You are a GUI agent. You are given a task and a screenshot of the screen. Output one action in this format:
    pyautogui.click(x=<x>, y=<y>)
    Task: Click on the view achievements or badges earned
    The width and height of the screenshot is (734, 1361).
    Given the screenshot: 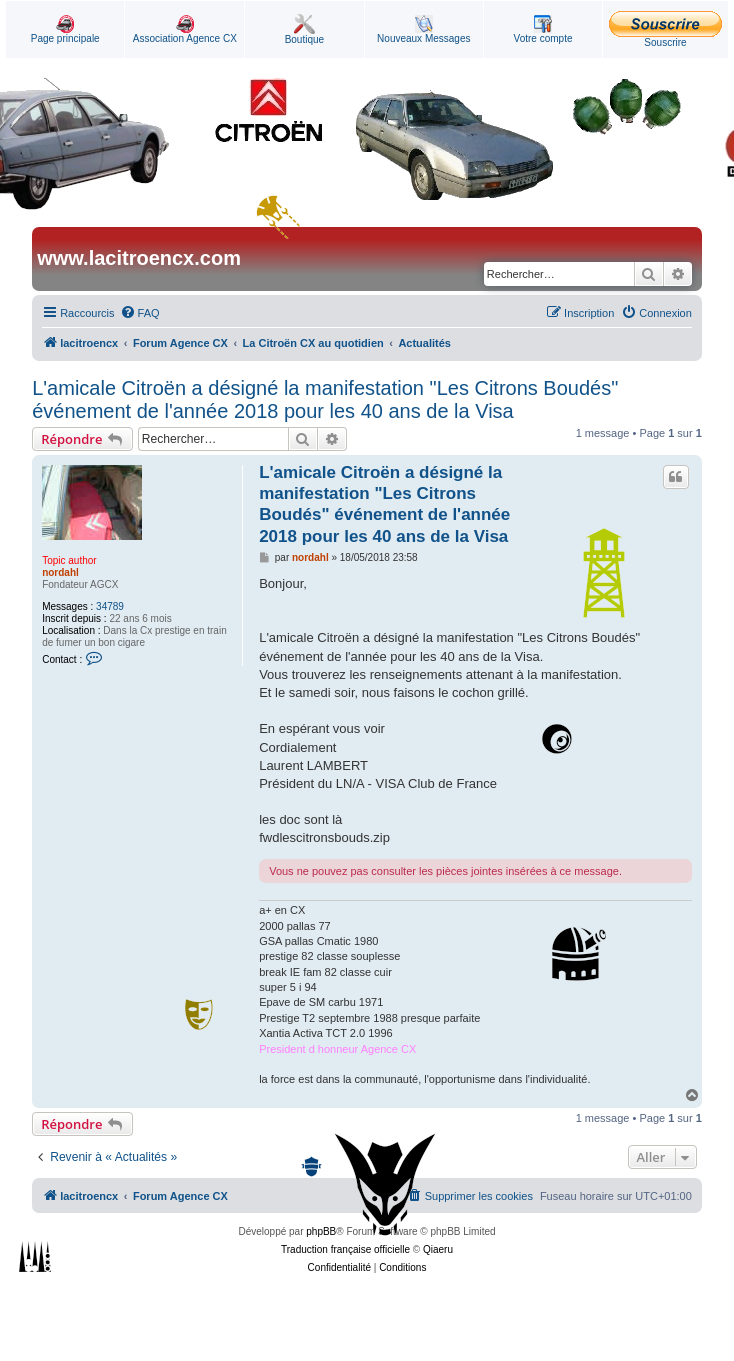 What is the action you would take?
    pyautogui.click(x=311, y=1166)
    